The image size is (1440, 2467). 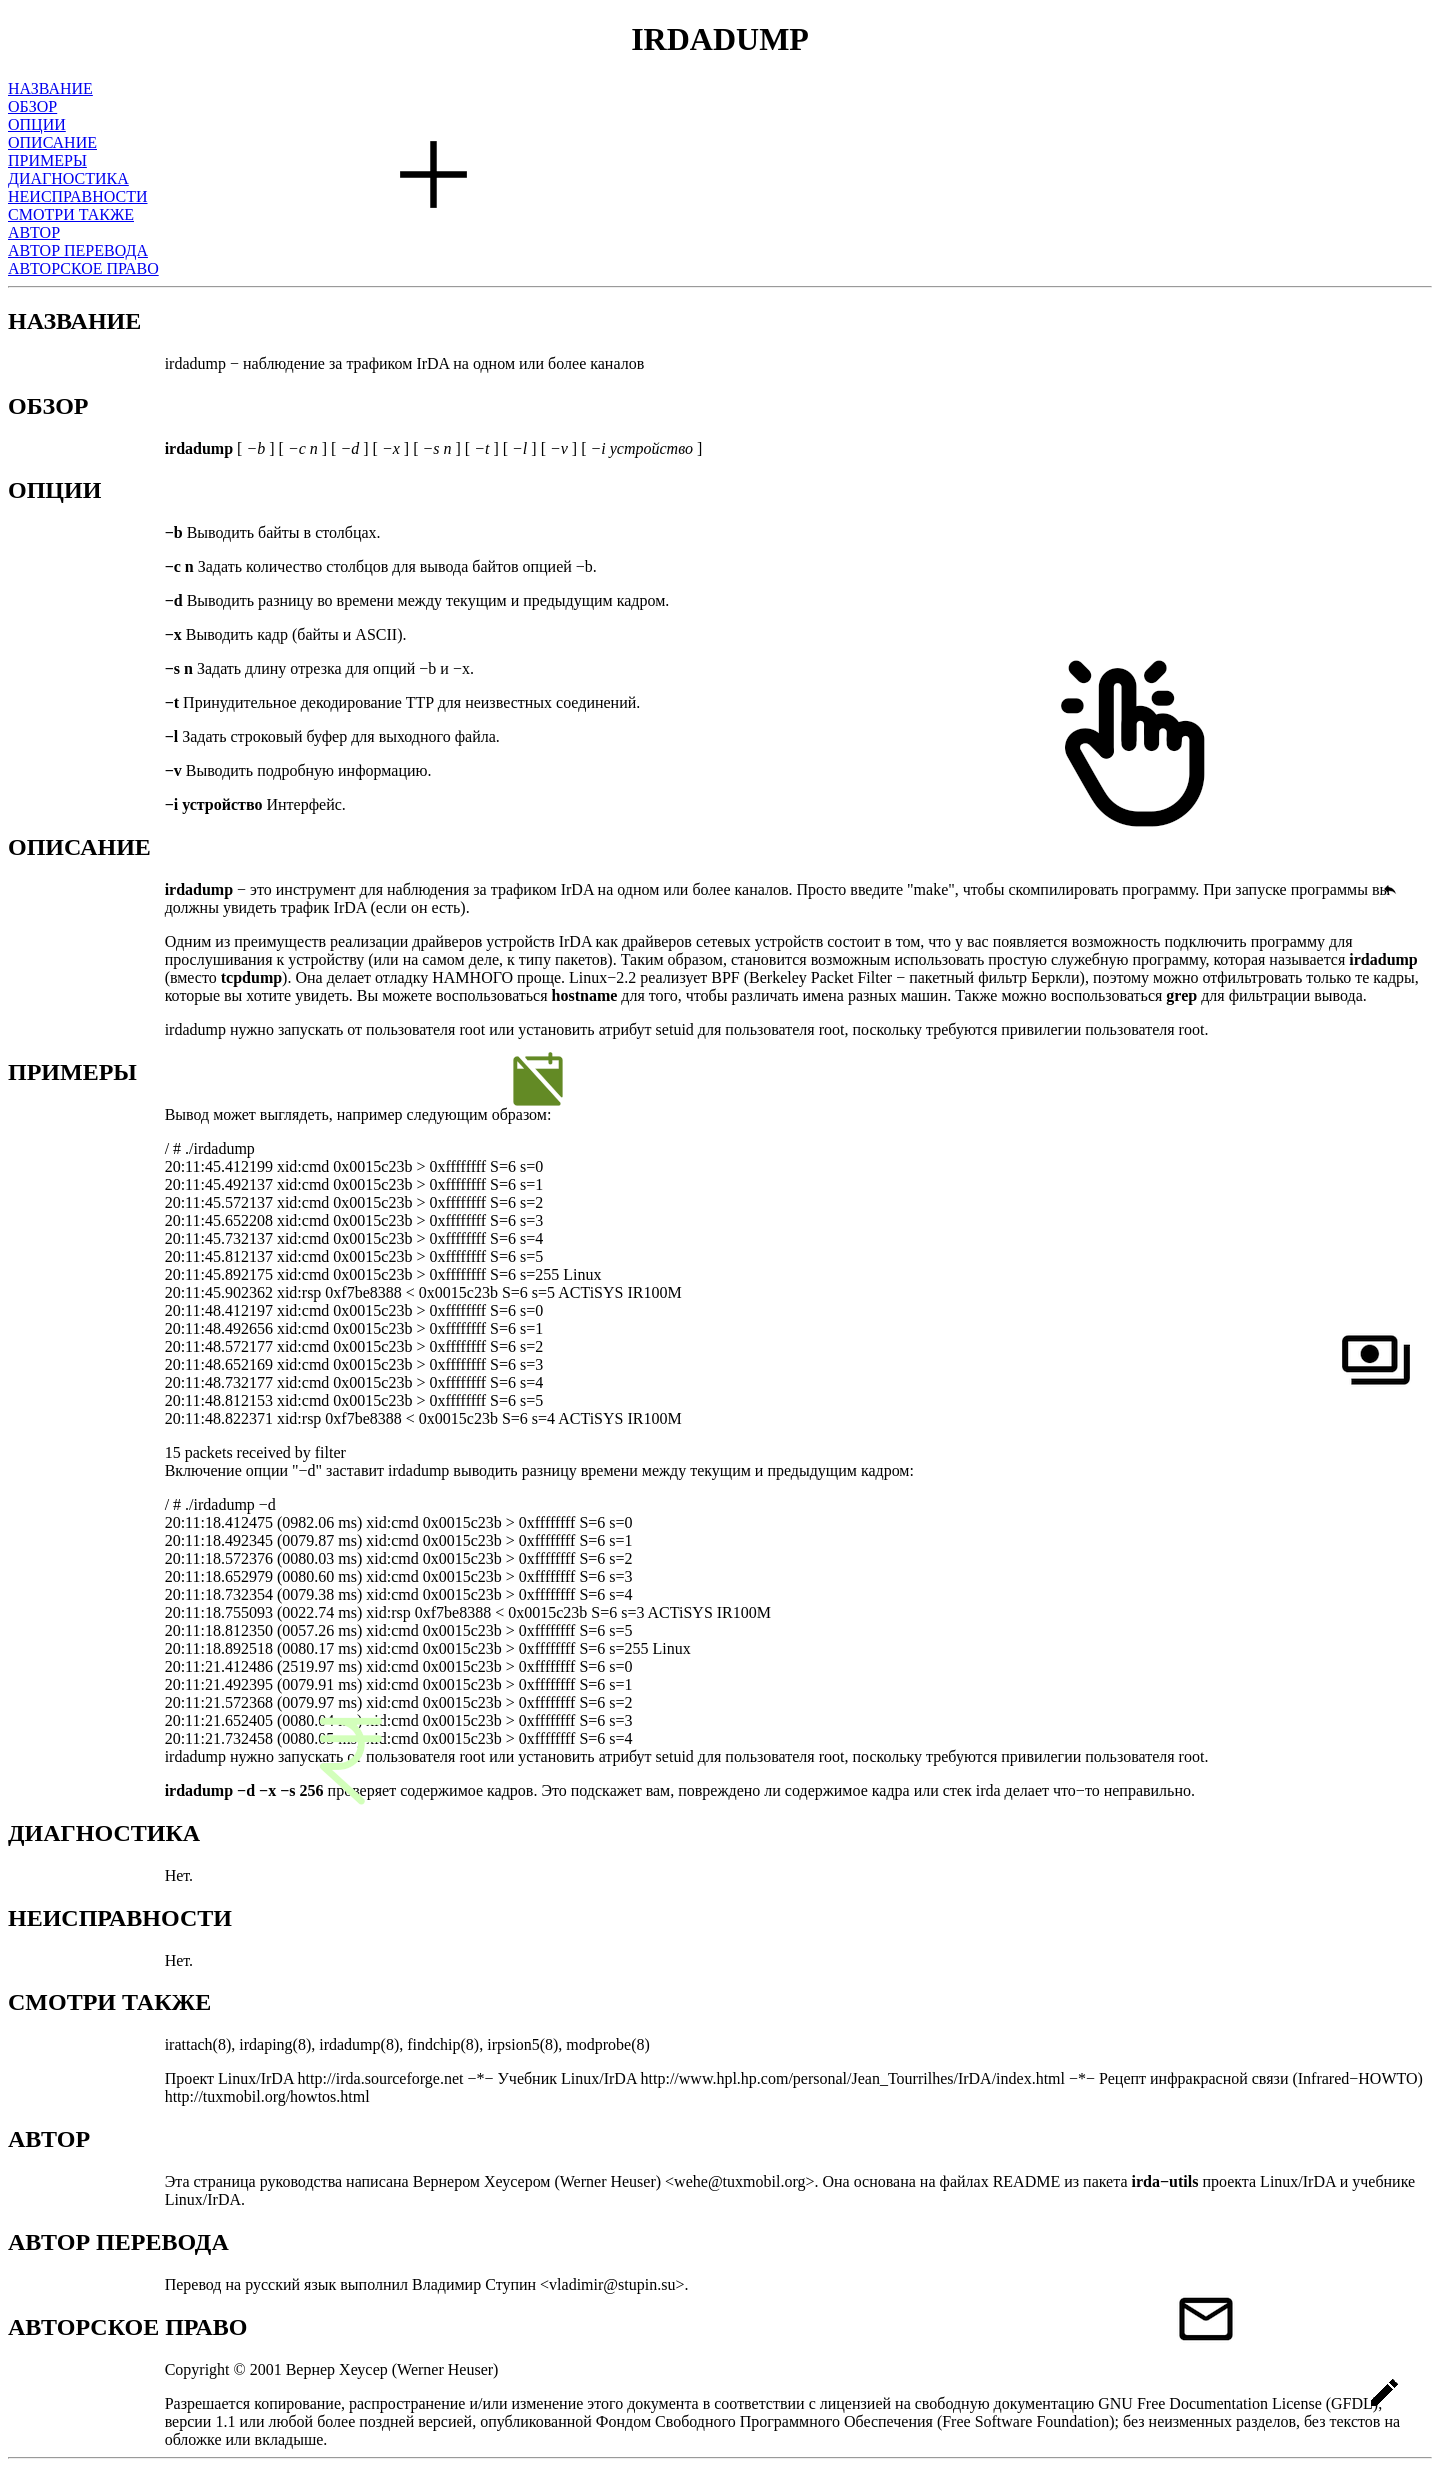 I want to click on open your email inbox, so click(x=1206, y=2319).